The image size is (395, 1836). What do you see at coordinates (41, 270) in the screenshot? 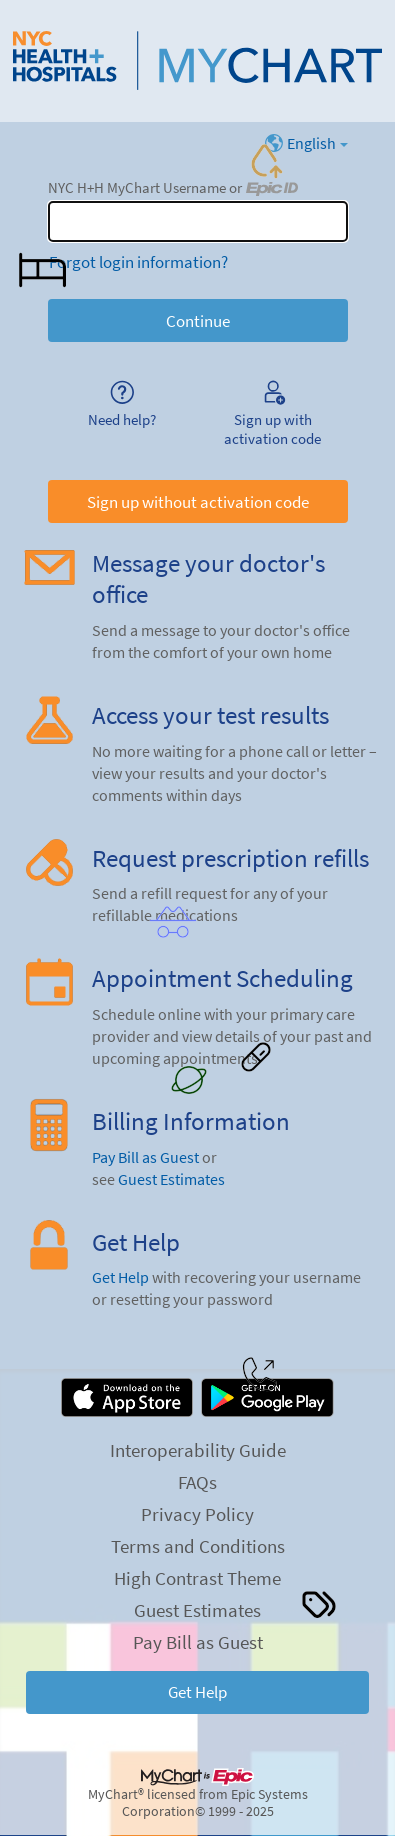
I see `view accommodation or hotel options` at bounding box center [41, 270].